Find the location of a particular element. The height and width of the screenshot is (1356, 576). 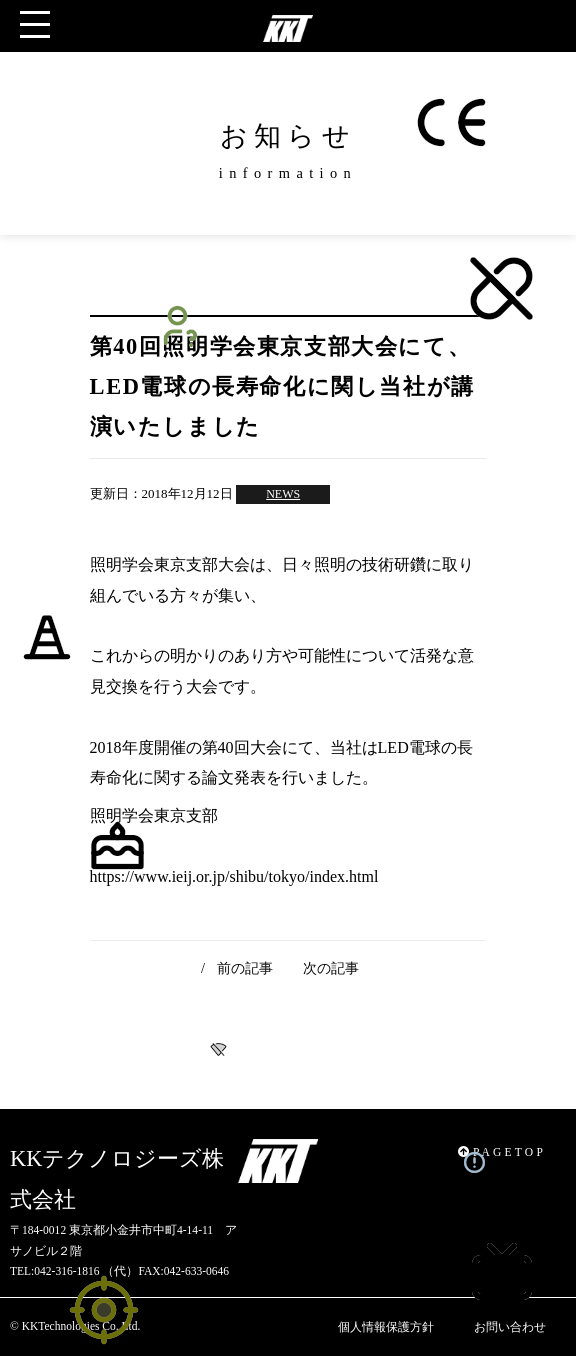

indicates an area under construction or maintenance is located at coordinates (47, 636).